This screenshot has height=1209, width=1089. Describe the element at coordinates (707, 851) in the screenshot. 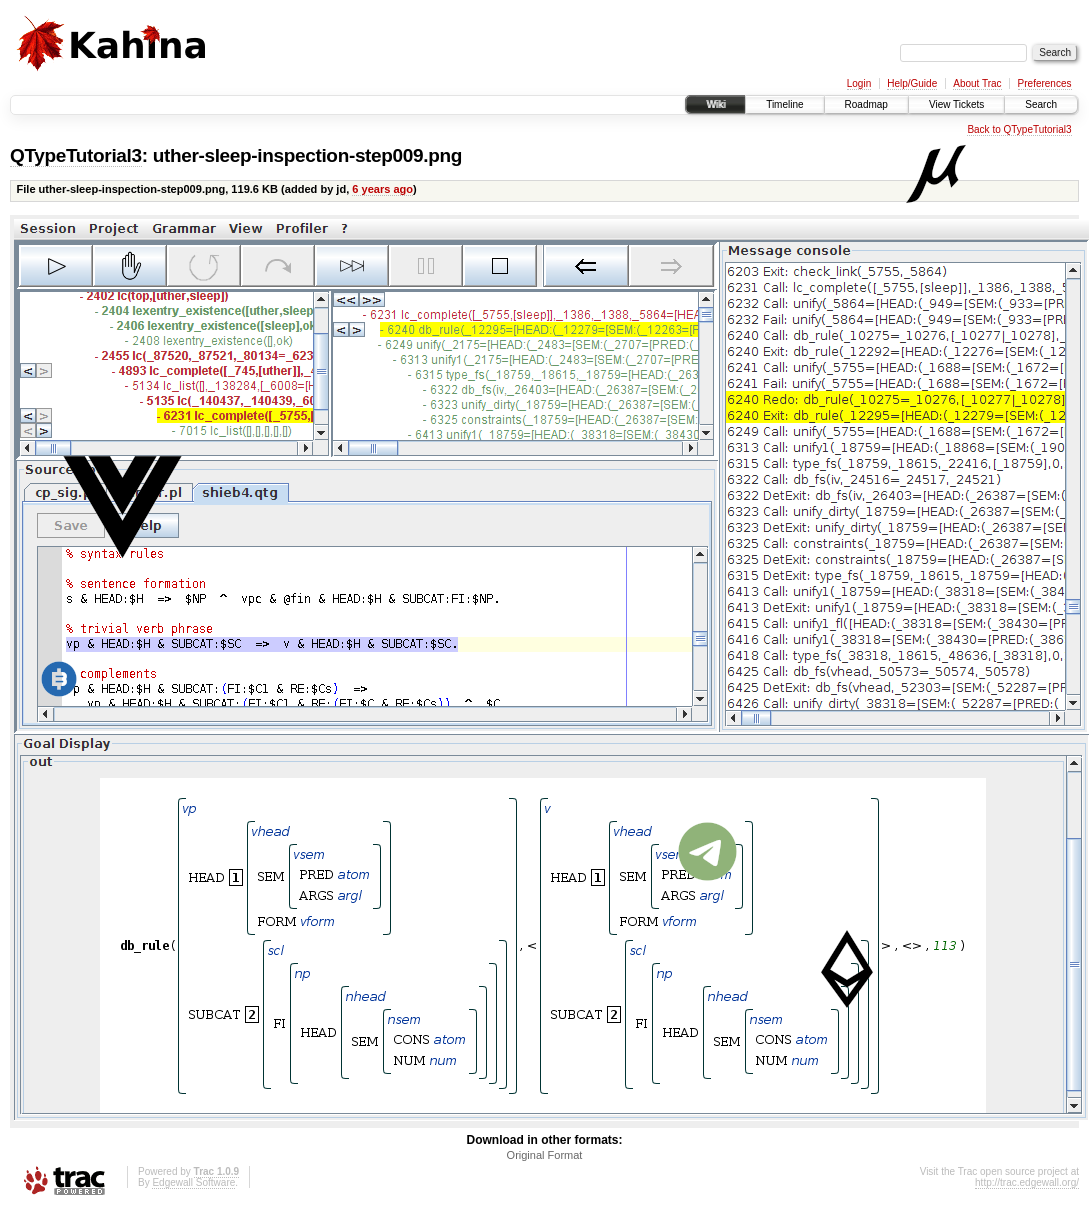

I see `open Telegram messaging app` at that location.